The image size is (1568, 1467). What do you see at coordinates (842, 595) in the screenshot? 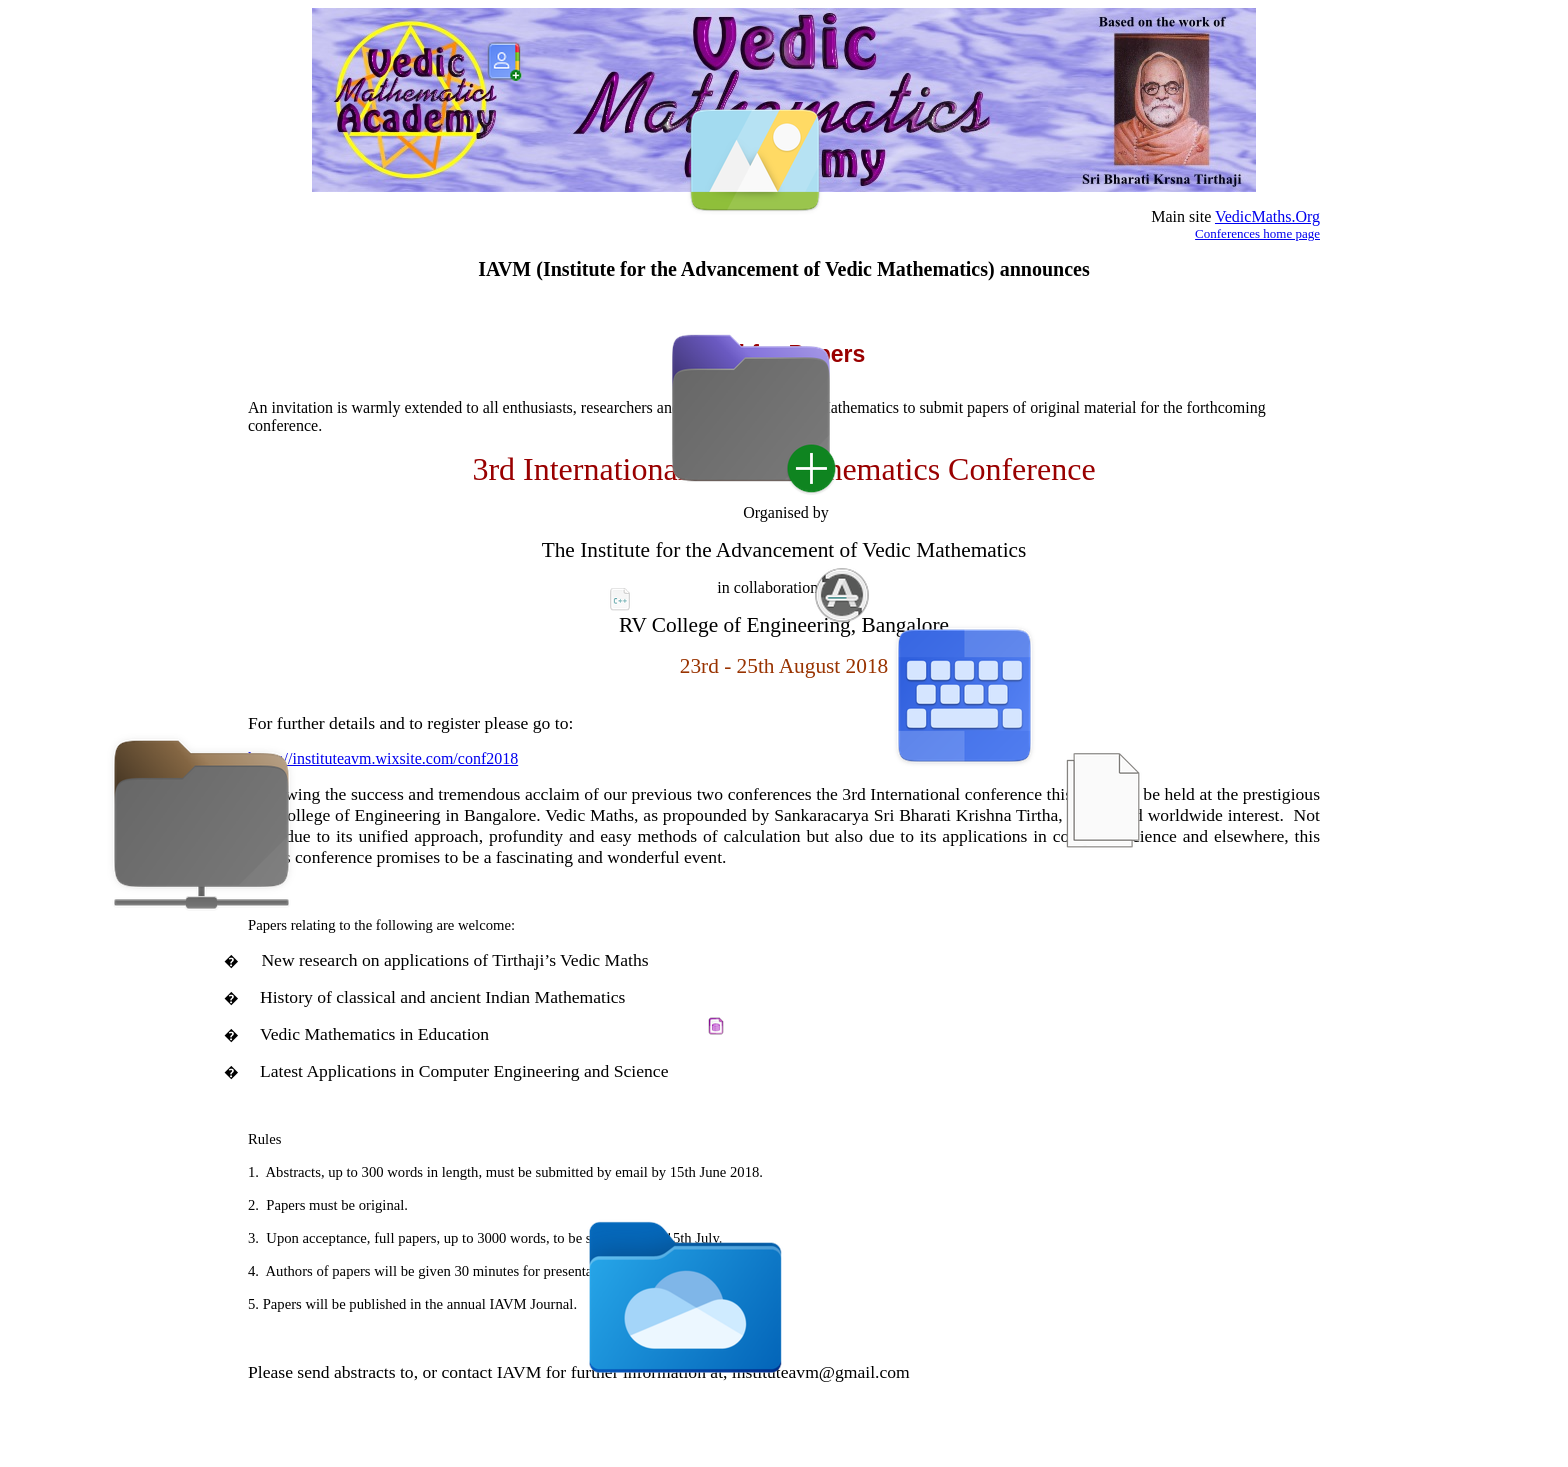
I see `open the software updater application` at bounding box center [842, 595].